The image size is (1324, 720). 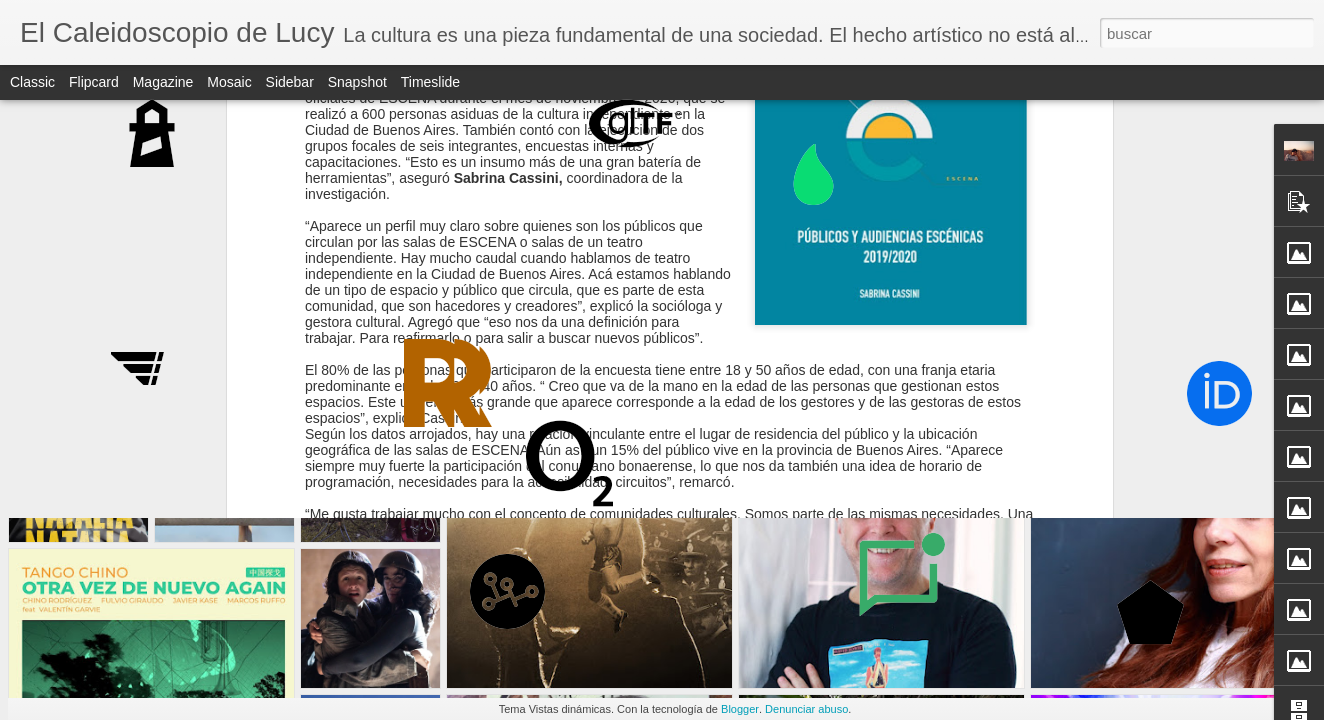 What do you see at coordinates (813, 174) in the screenshot?
I see `elixir programming language logo` at bounding box center [813, 174].